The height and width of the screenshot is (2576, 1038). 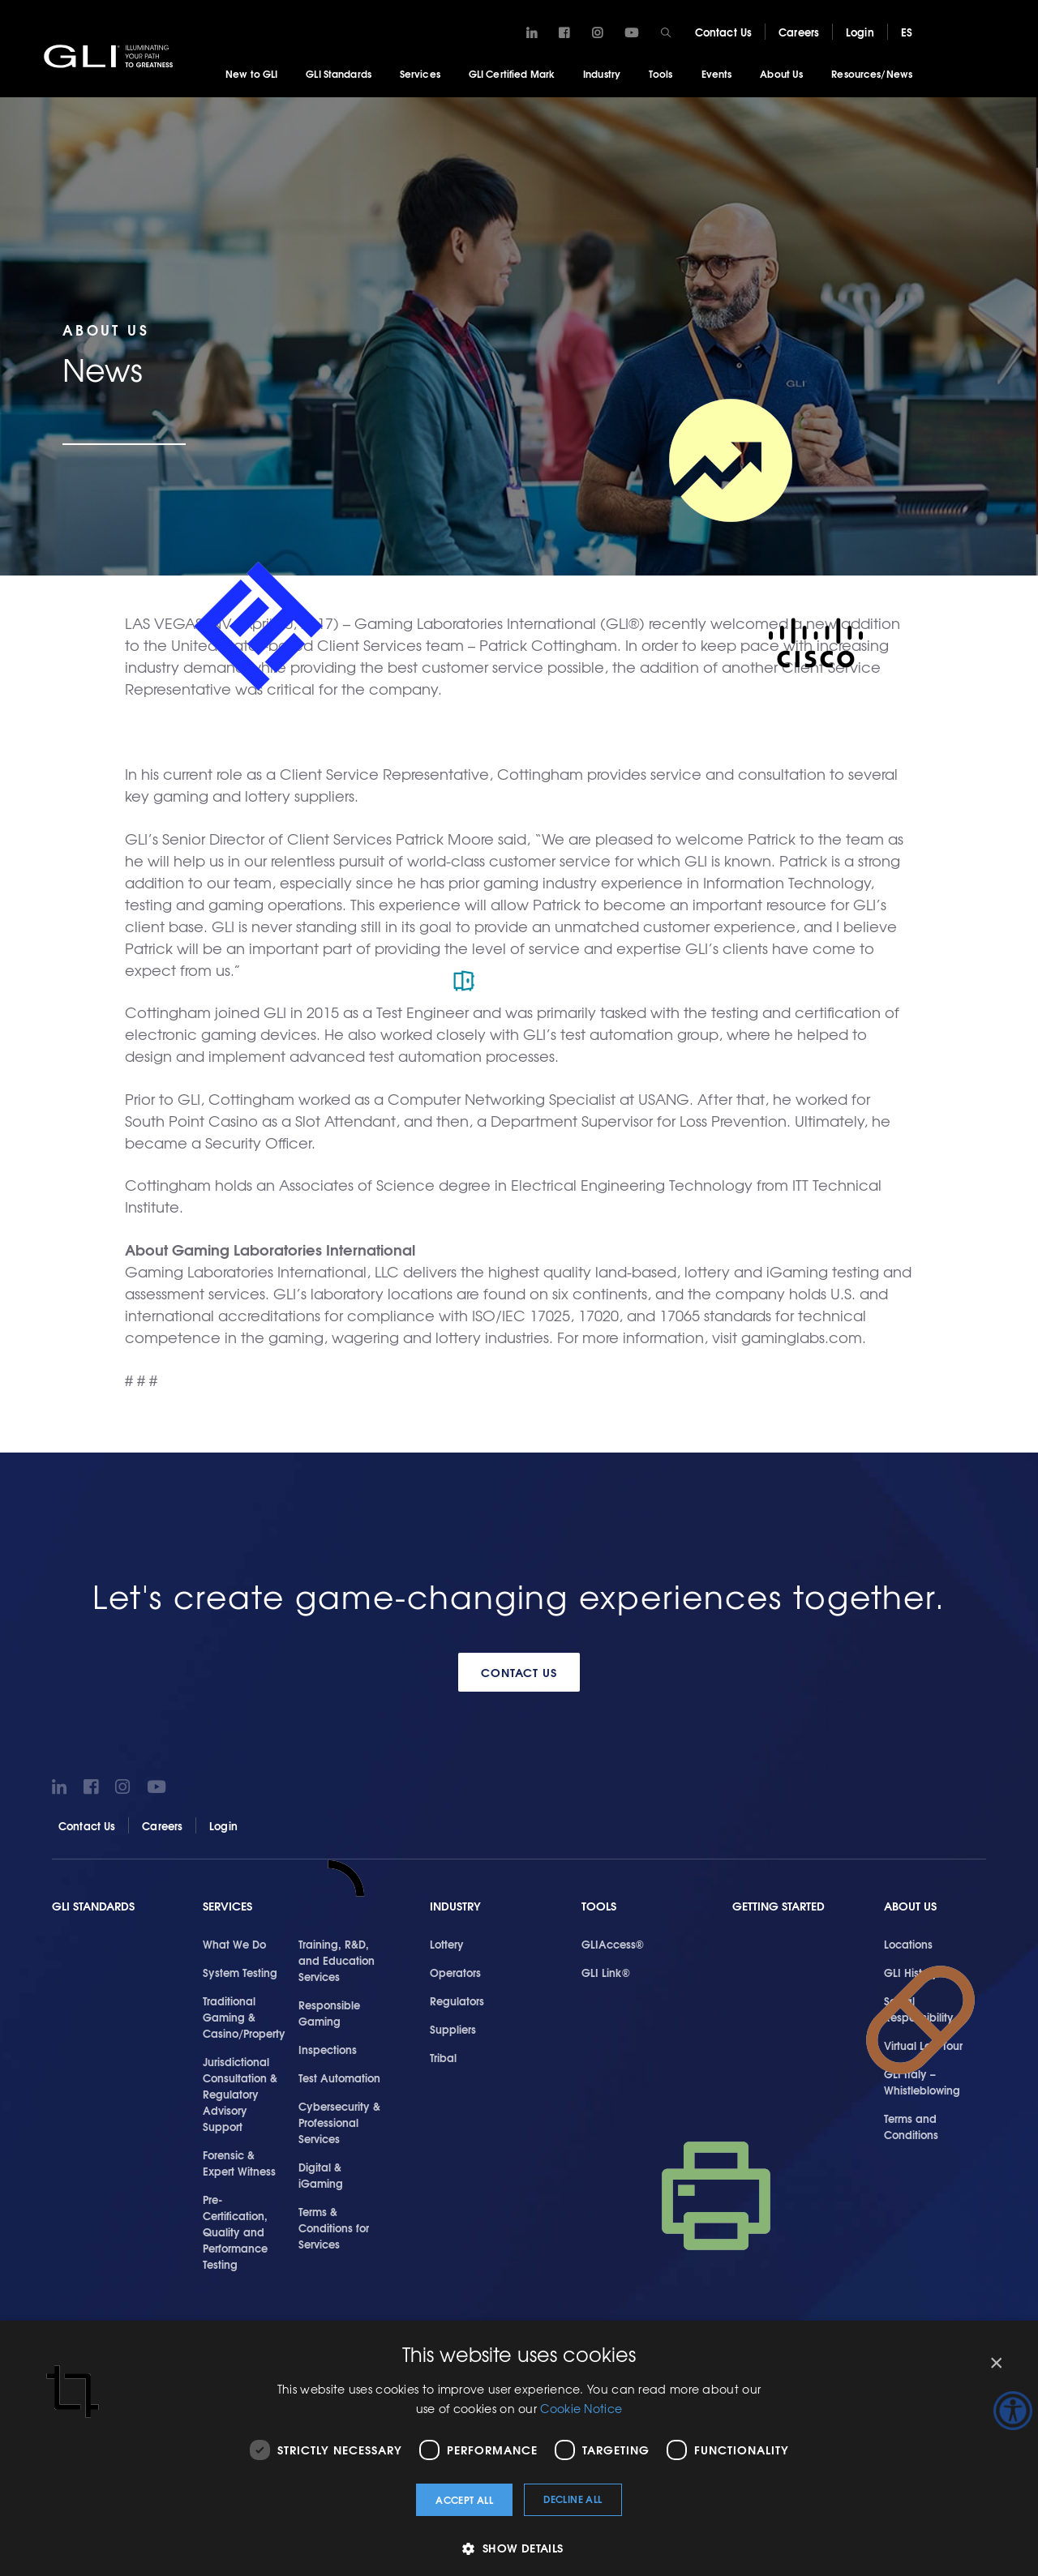 I want to click on access secure storage or vault, so click(x=463, y=981).